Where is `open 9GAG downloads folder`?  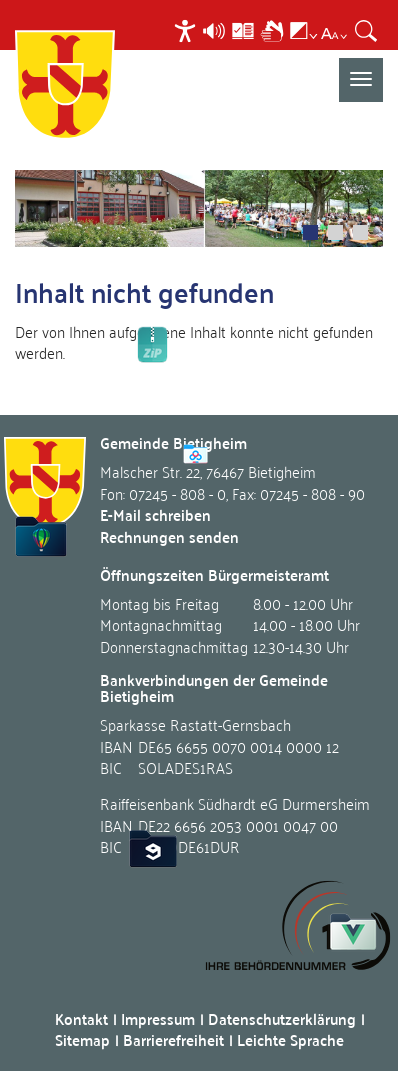
open 9GAG downloads folder is located at coordinates (153, 850).